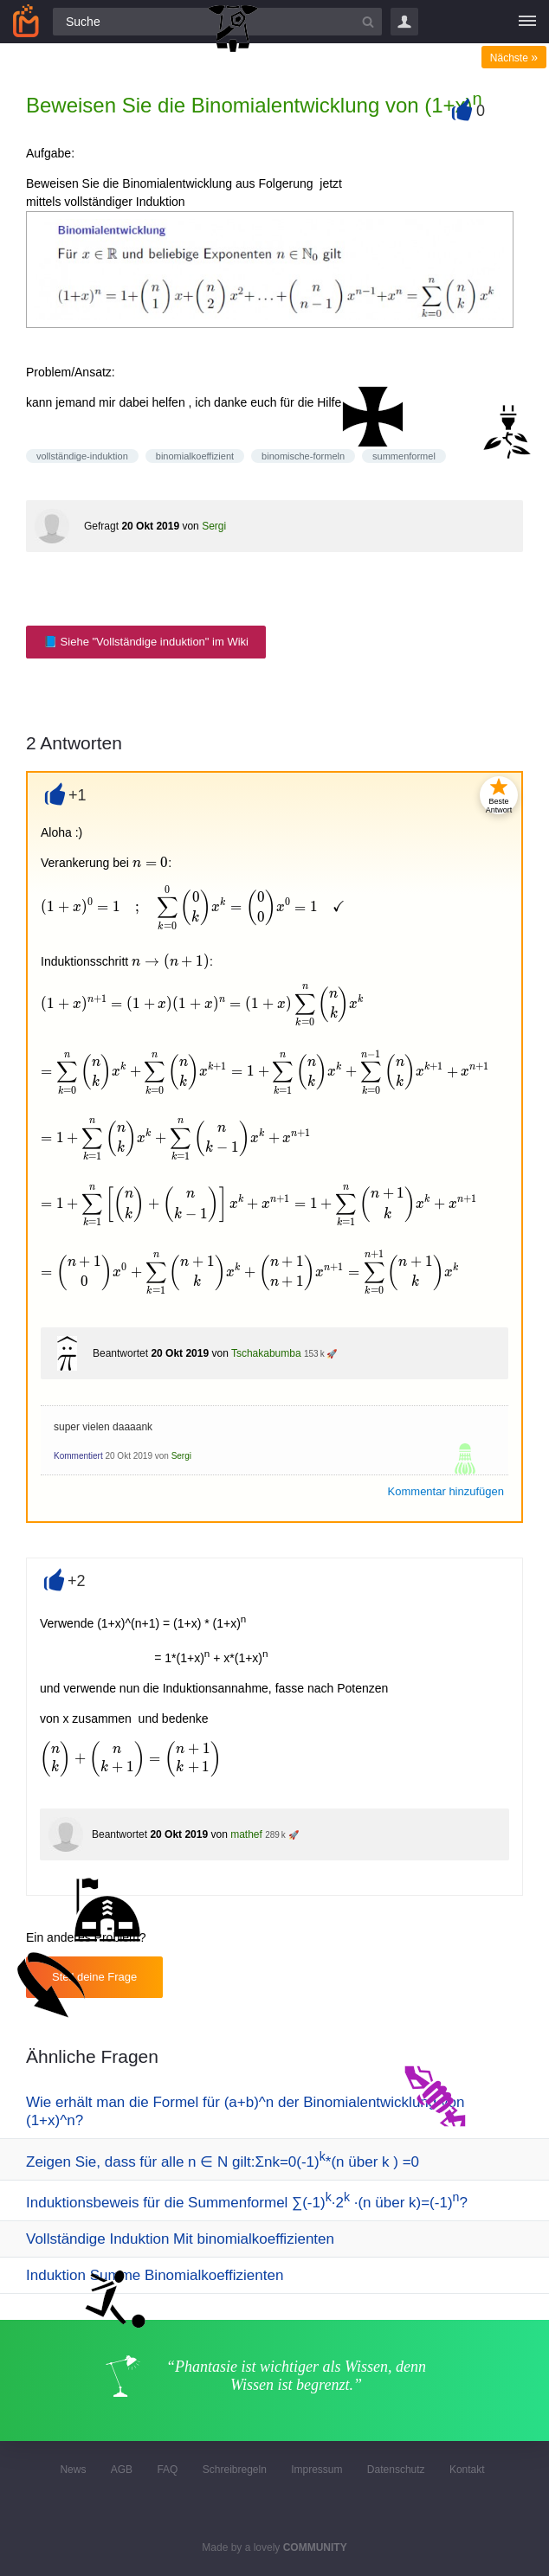 This screenshot has height=2576, width=549. Describe the element at coordinates (115, 2299) in the screenshot. I see `access soccer or football games` at that location.